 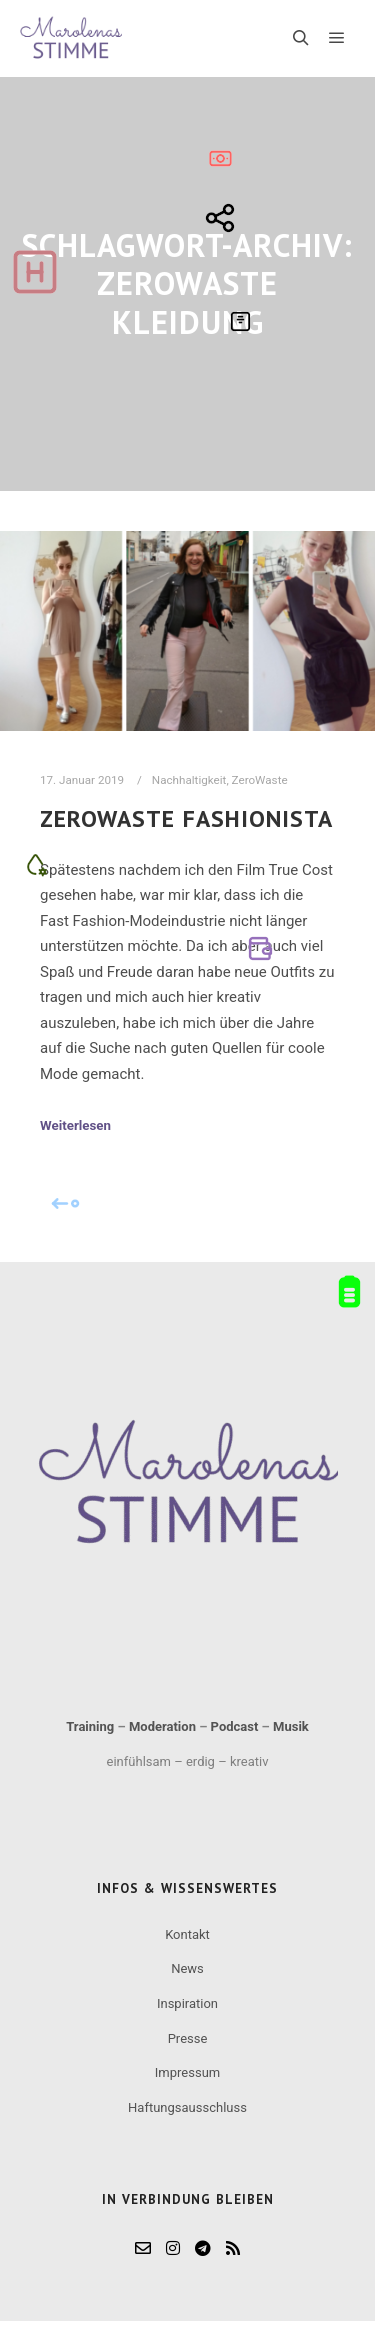 I want to click on move item to the left, so click(x=65, y=1203).